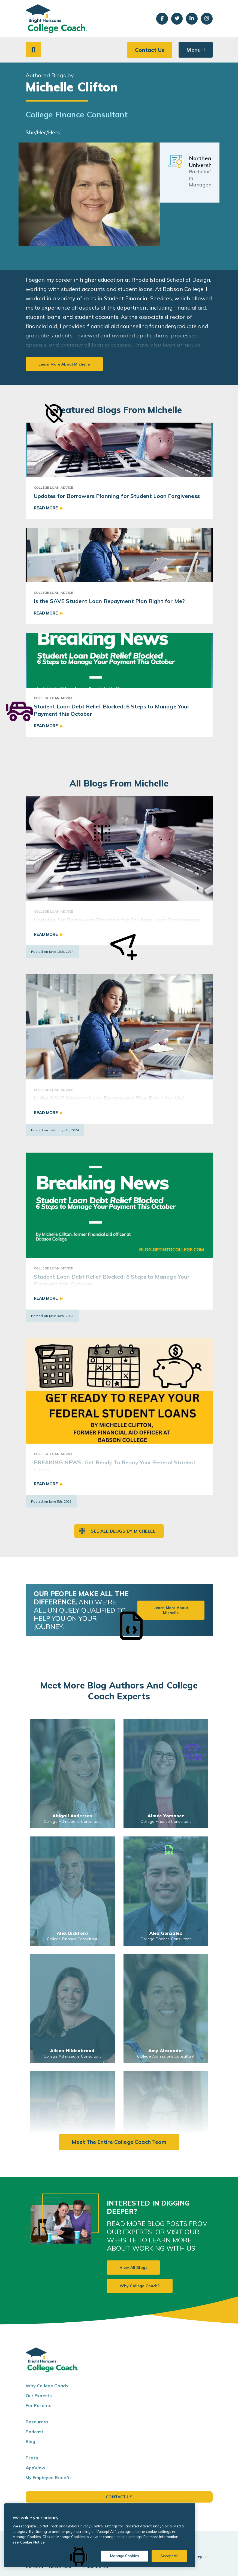 The height and width of the screenshot is (2576, 238). What do you see at coordinates (123, 946) in the screenshot?
I see `add a new location pin` at bounding box center [123, 946].